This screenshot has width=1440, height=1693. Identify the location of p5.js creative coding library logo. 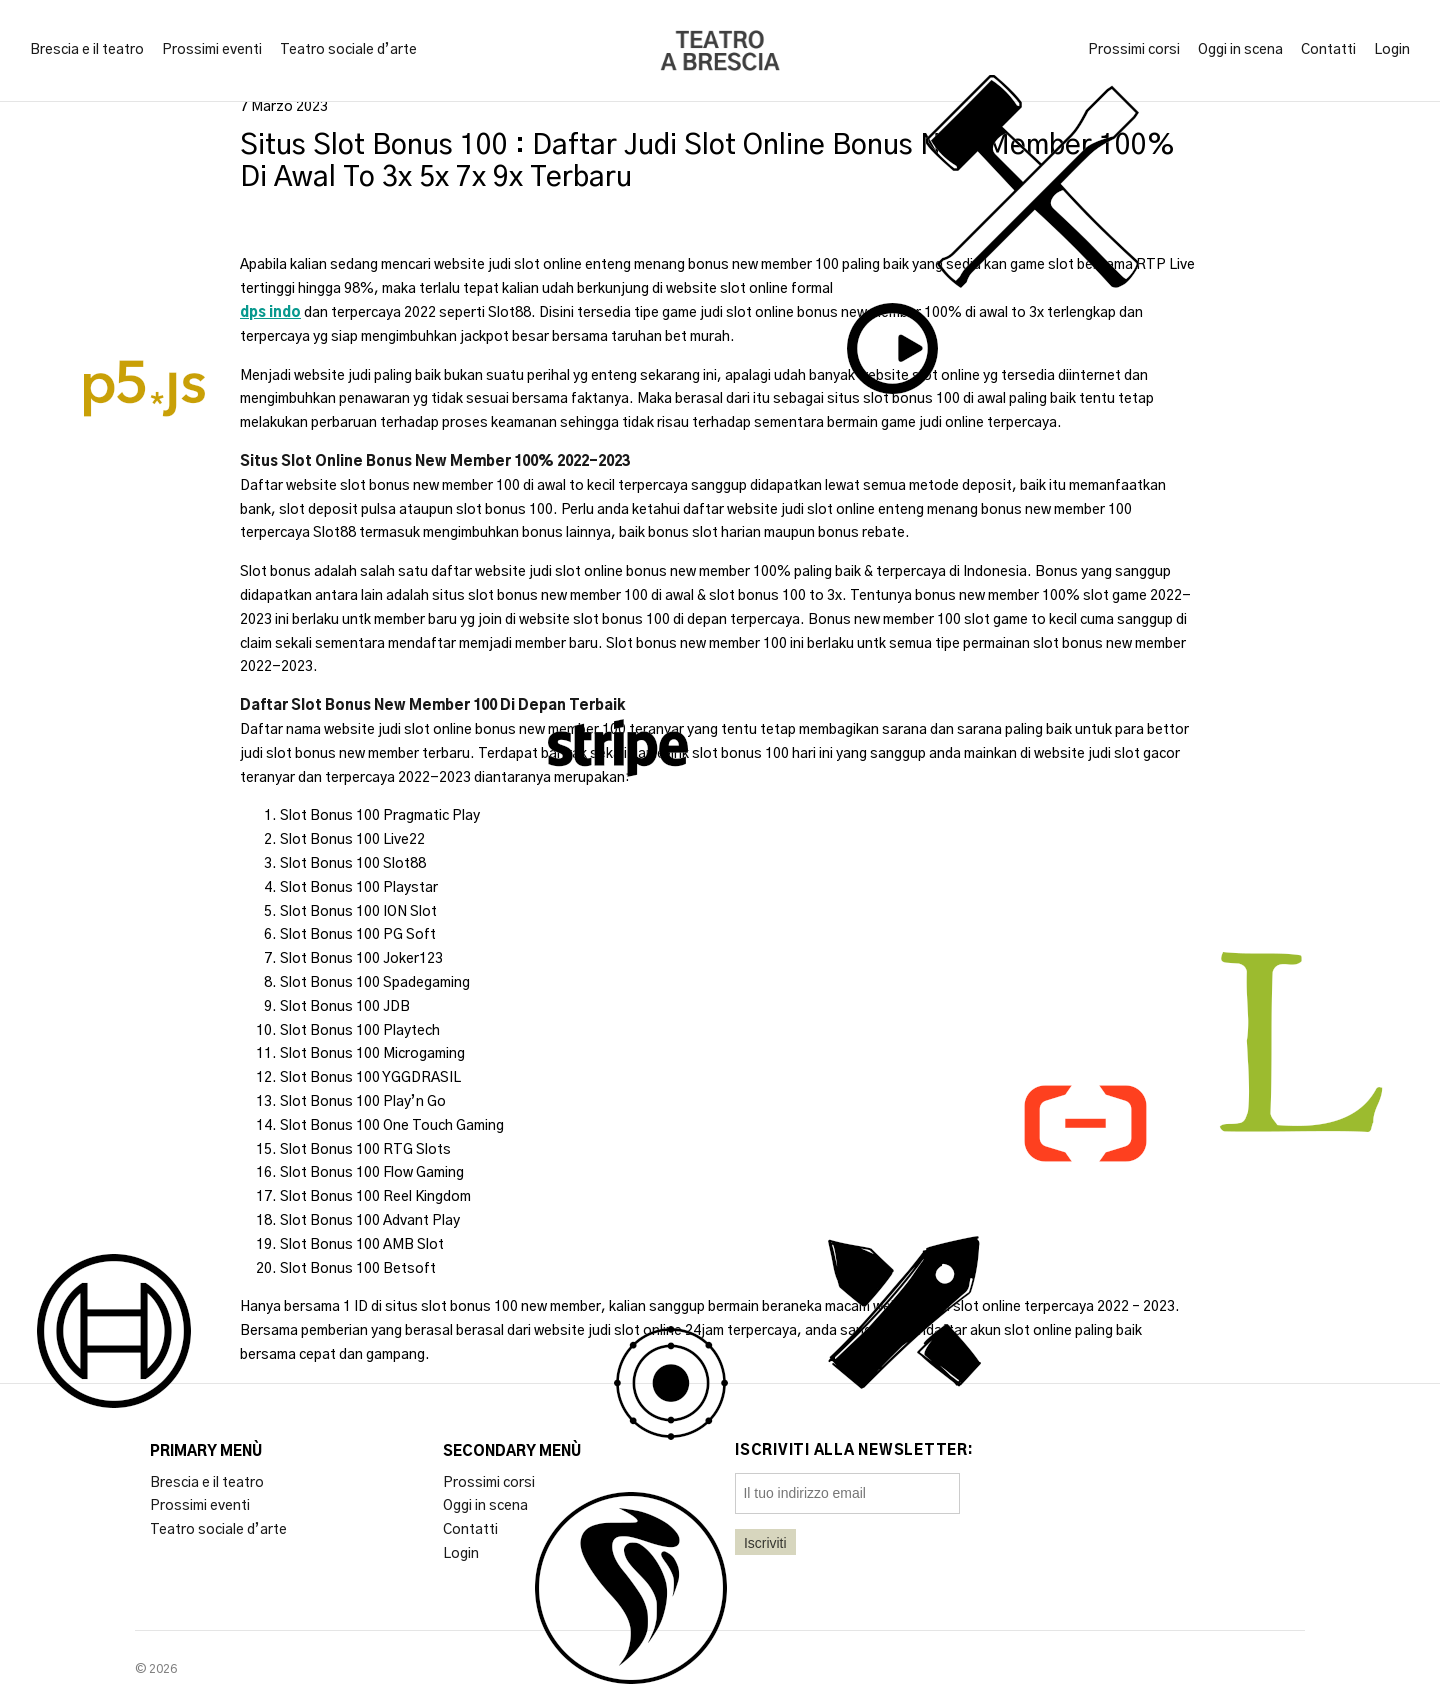
(144, 388).